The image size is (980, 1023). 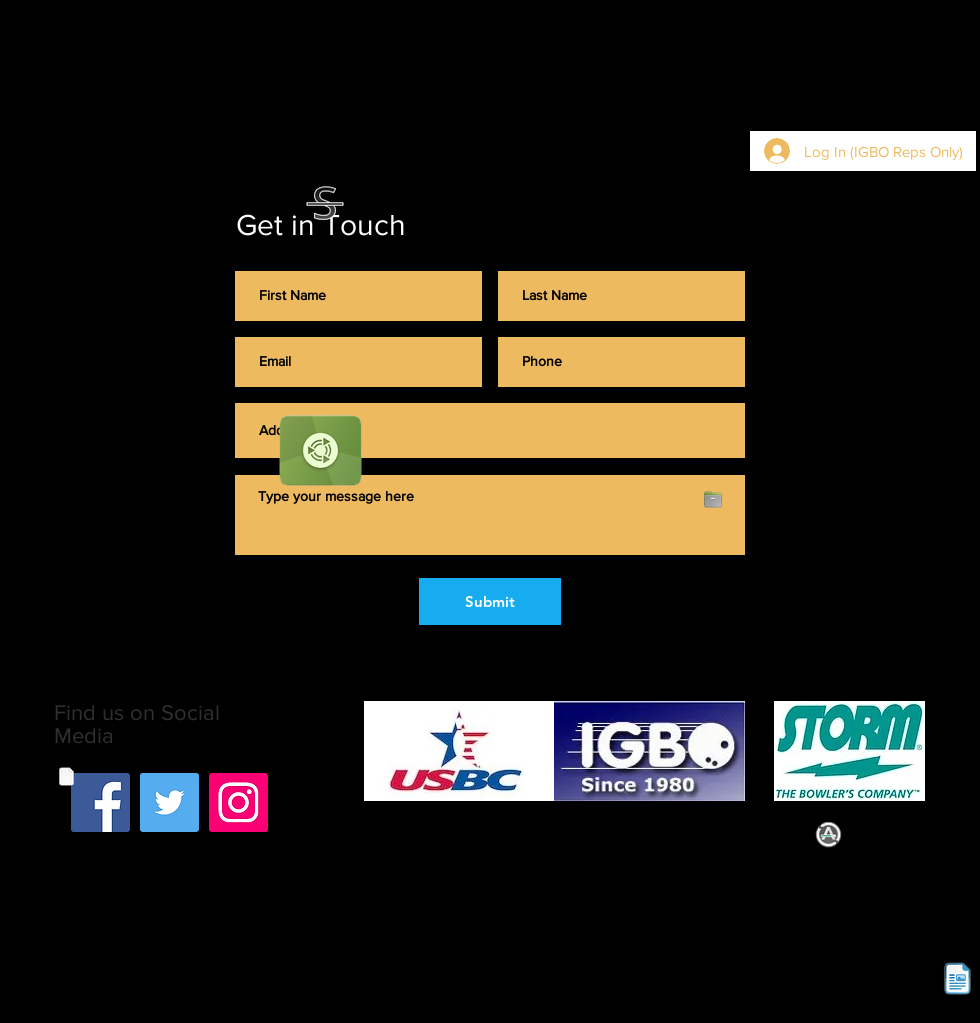 What do you see at coordinates (325, 204) in the screenshot?
I see `apply strikethrough formatting to selected text` at bounding box center [325, 204].